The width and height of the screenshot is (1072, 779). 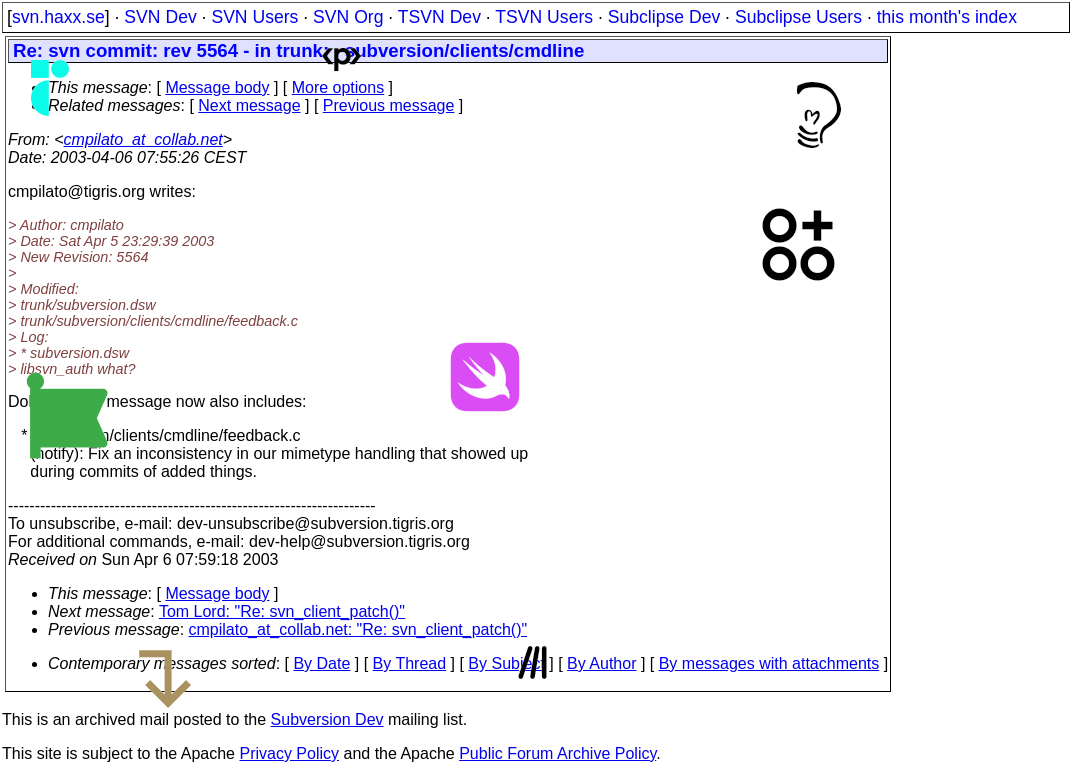 I want to click on indicates a right-then-down navigation path, so click(x=164, y=675).